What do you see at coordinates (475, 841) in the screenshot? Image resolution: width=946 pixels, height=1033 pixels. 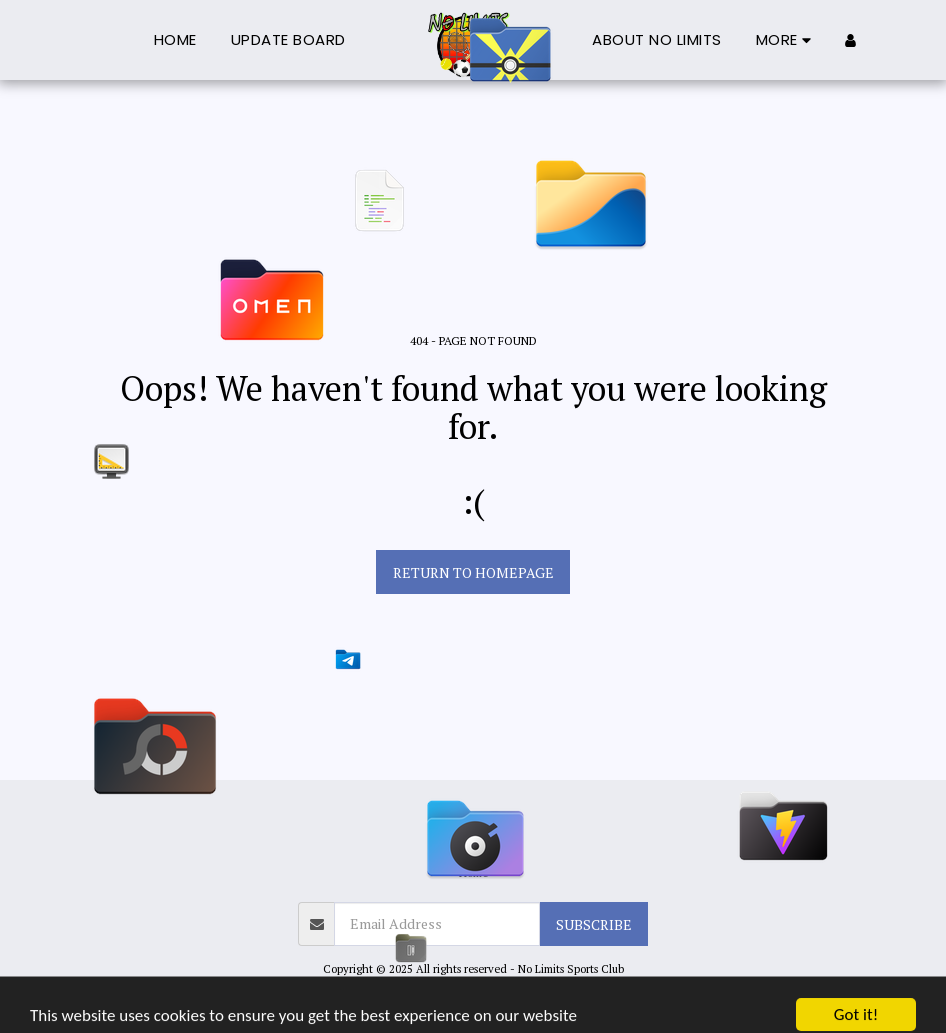 I see `open your music files folder` at bounding box center [475, 841].